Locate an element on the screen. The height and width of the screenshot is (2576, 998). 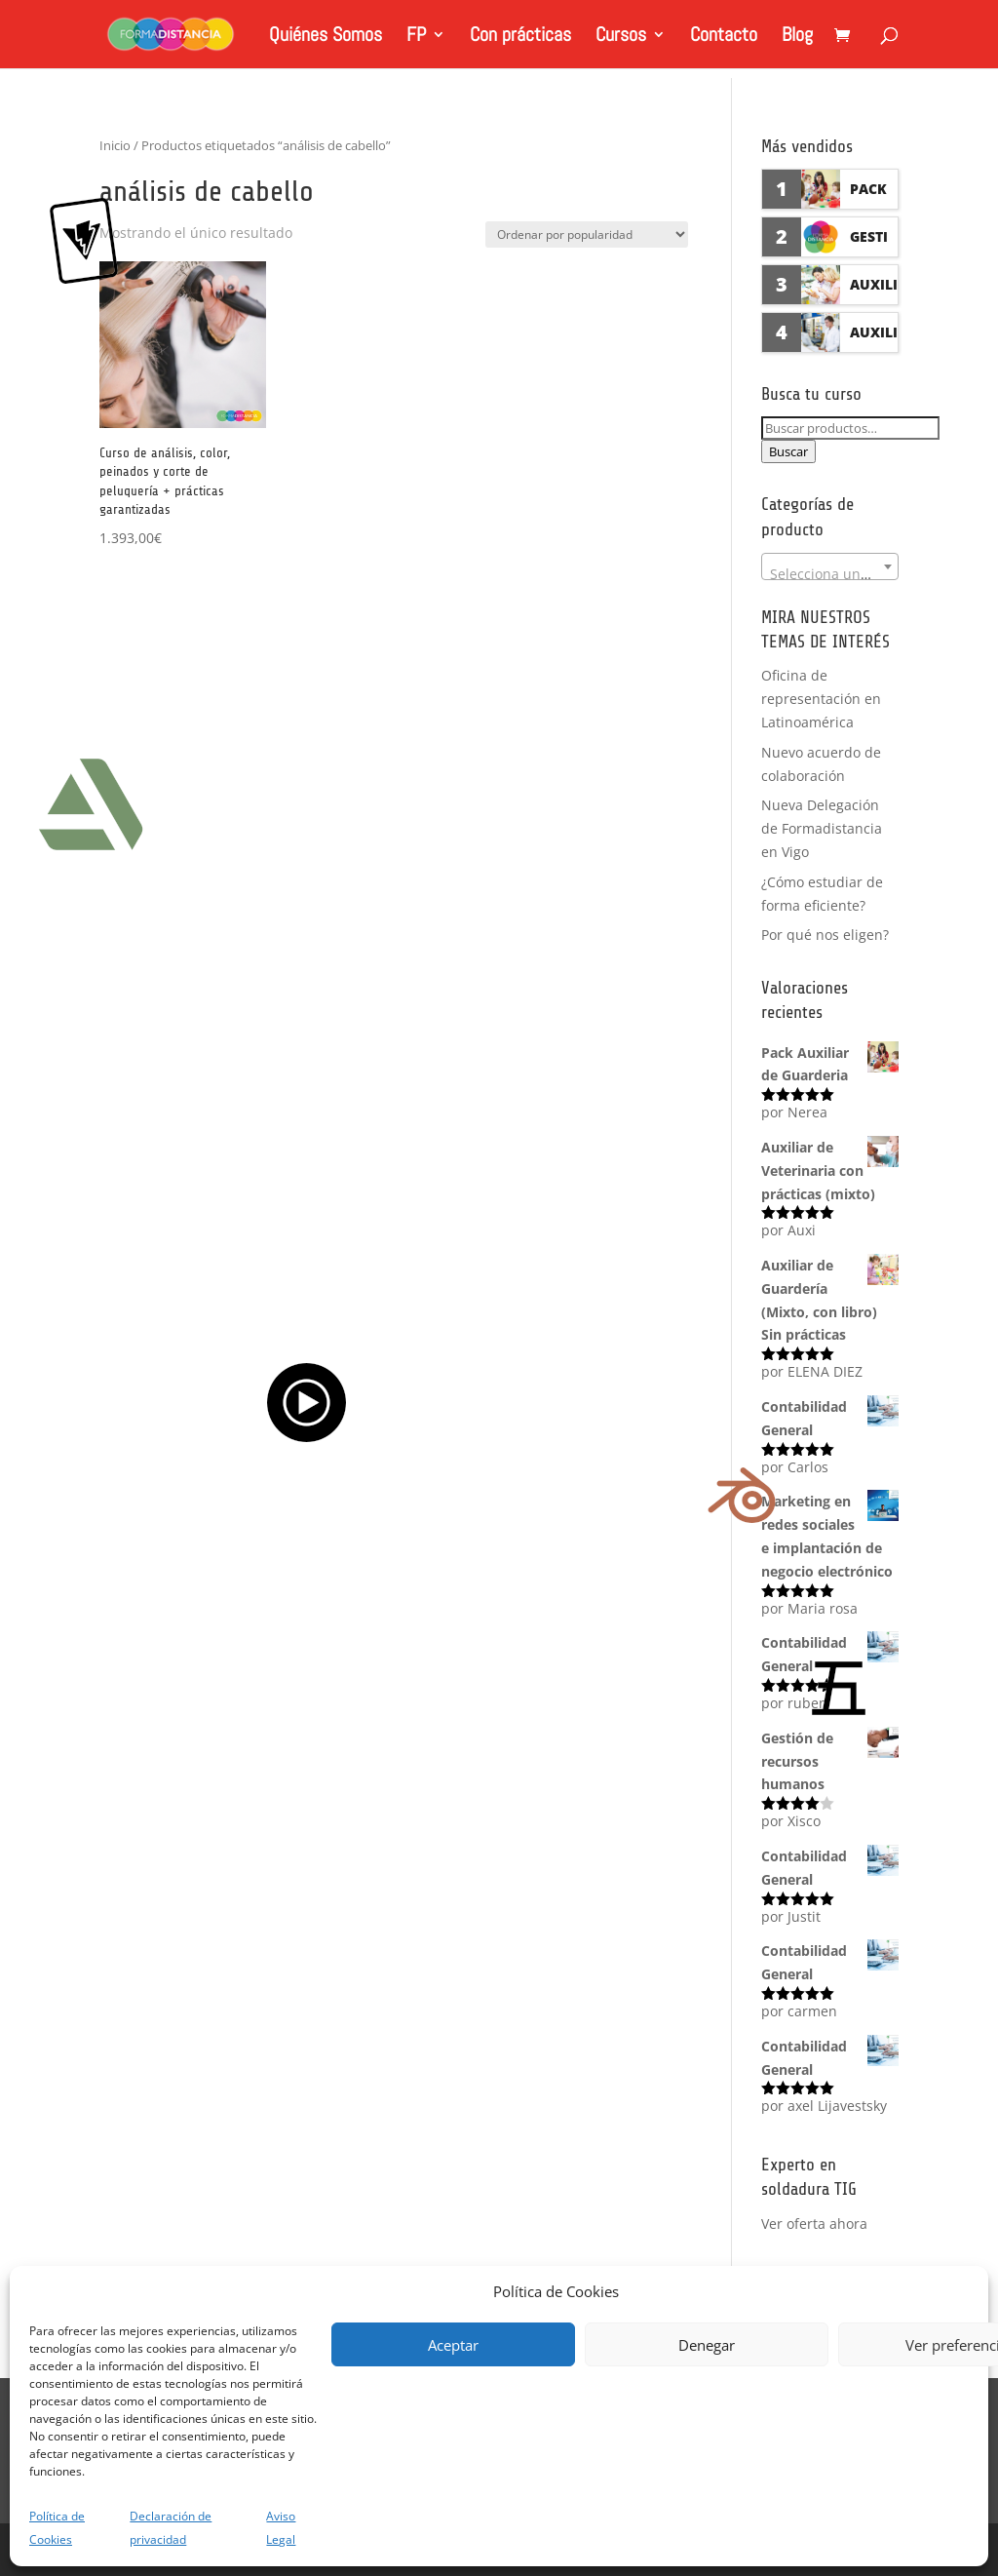
switch to wubi input method is located at coordinates (838, 1688).